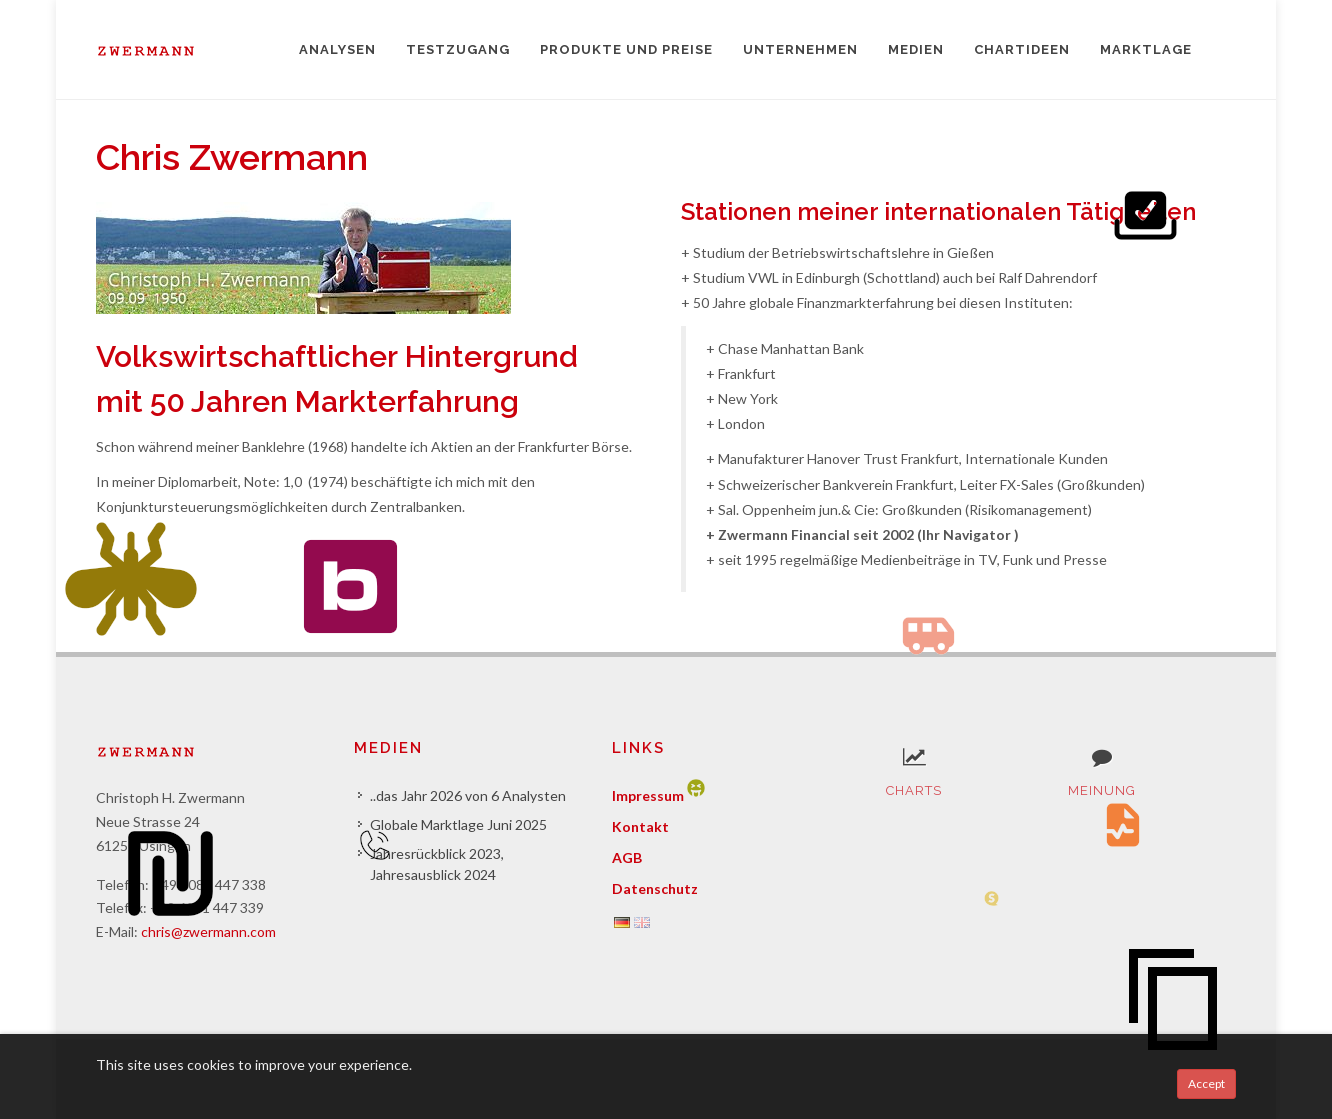 The height and width of the screenshot is (1119, 1332). Describe the element at coordinates (131, 579) in the screenshot. I see `indicates mosquito or insect activity in the area` at that location.